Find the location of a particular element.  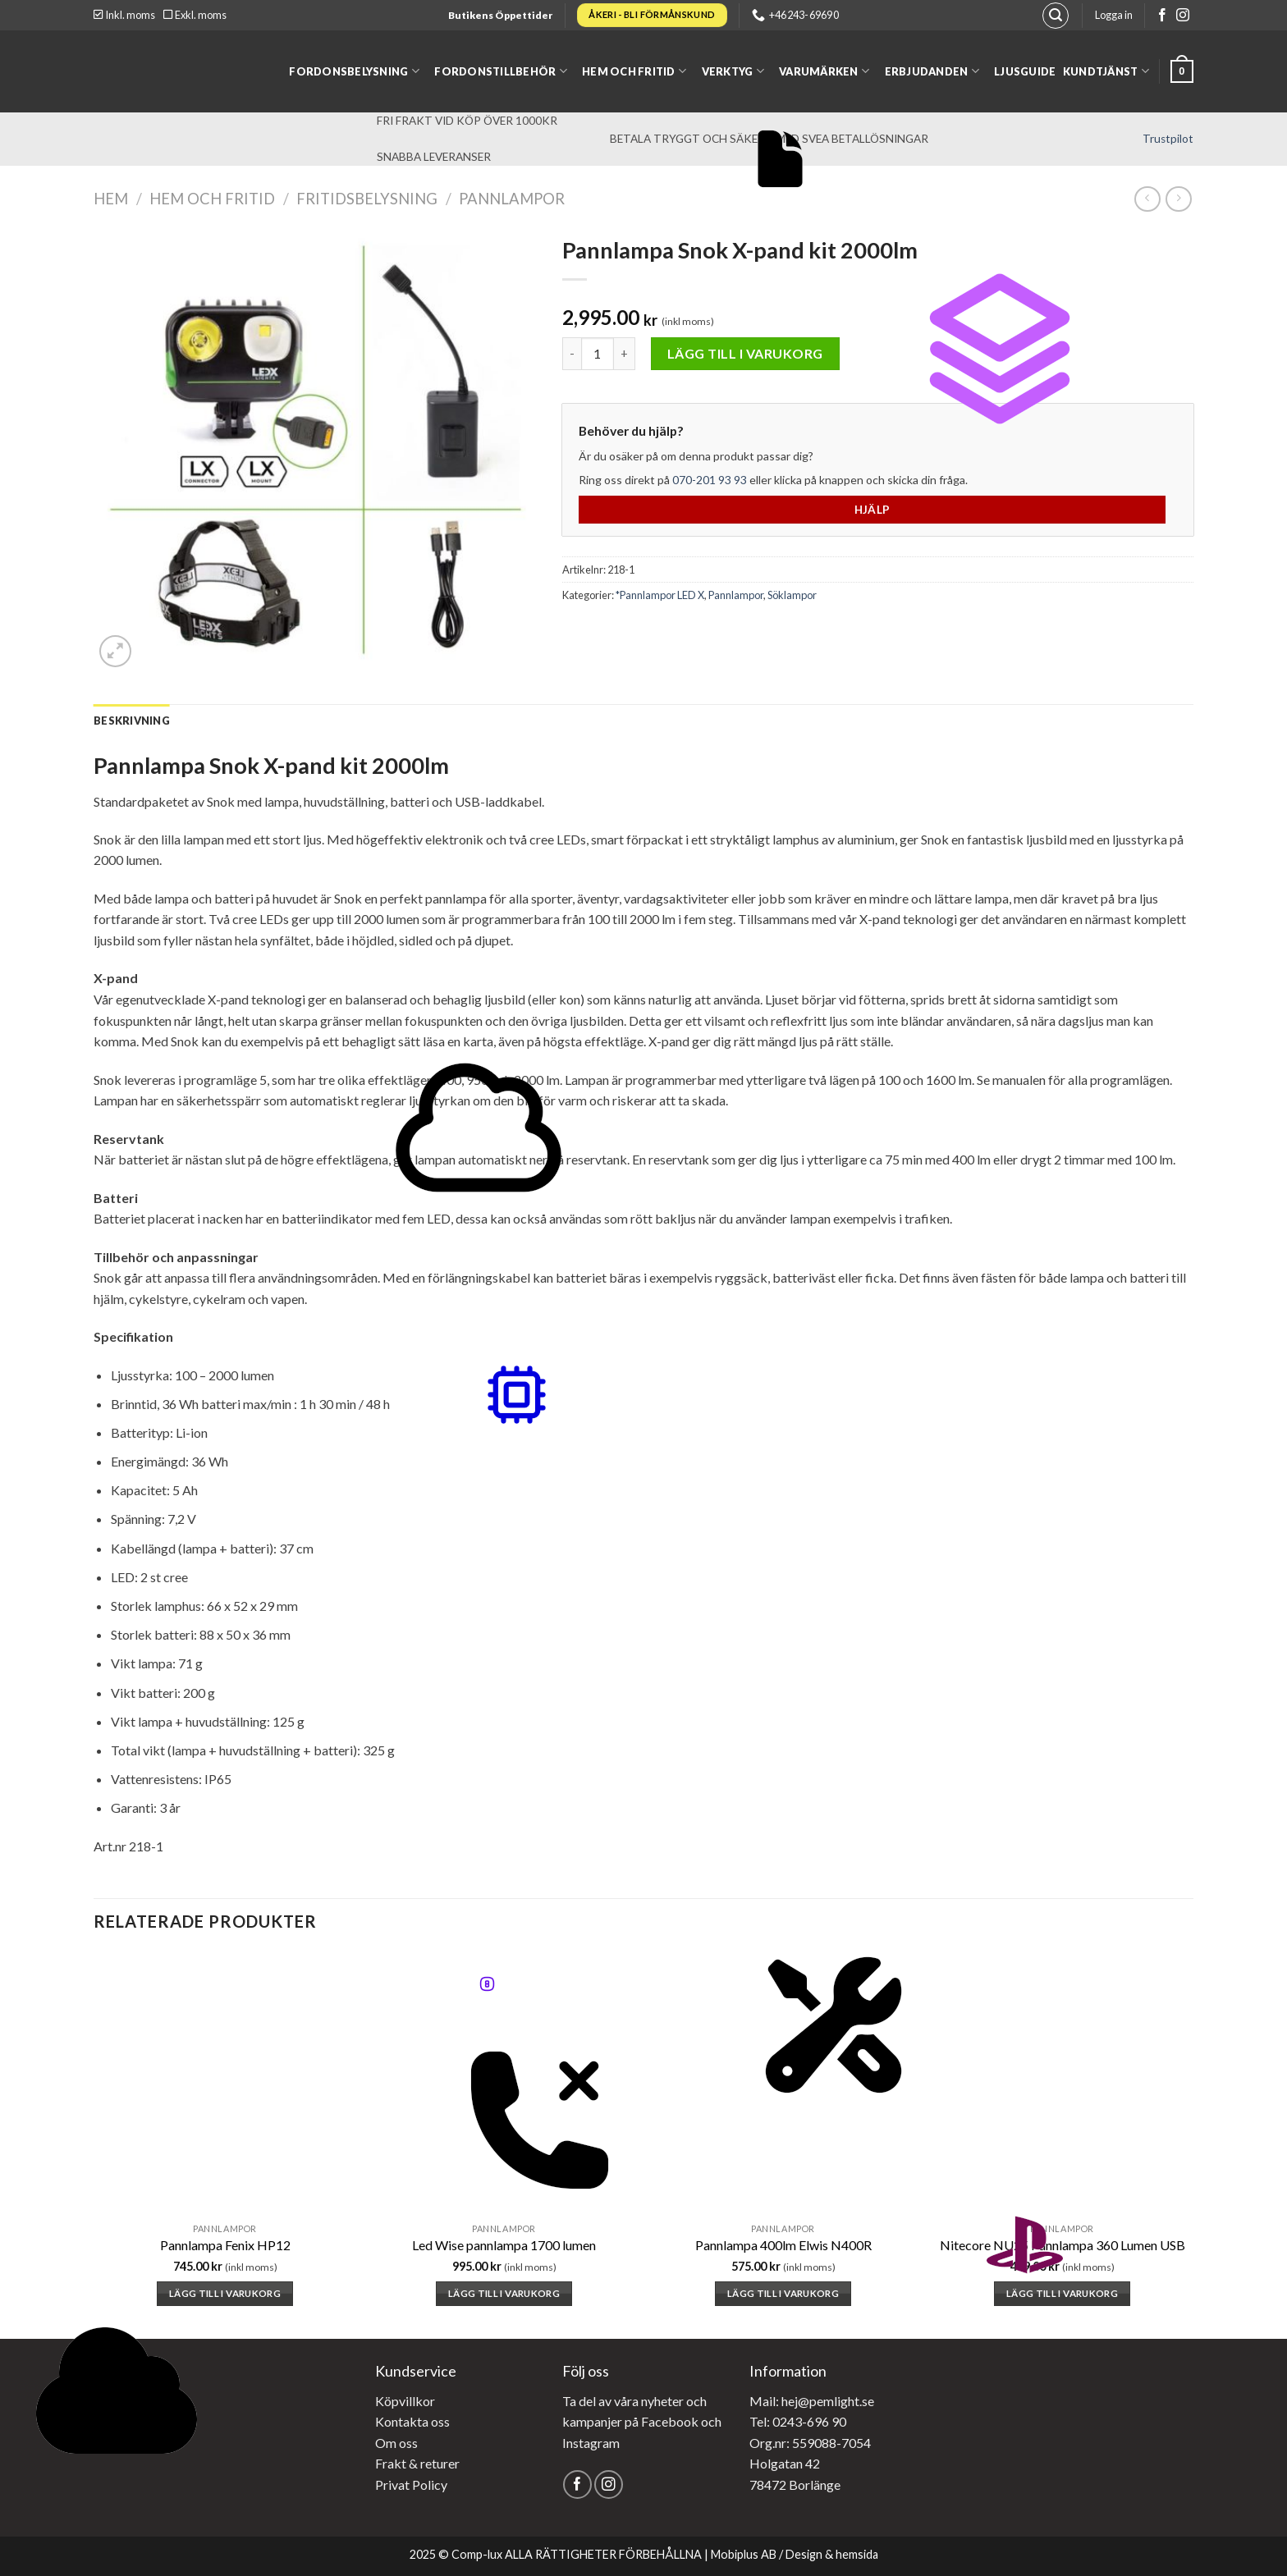

view document or file is located at coordinates (780, 158).